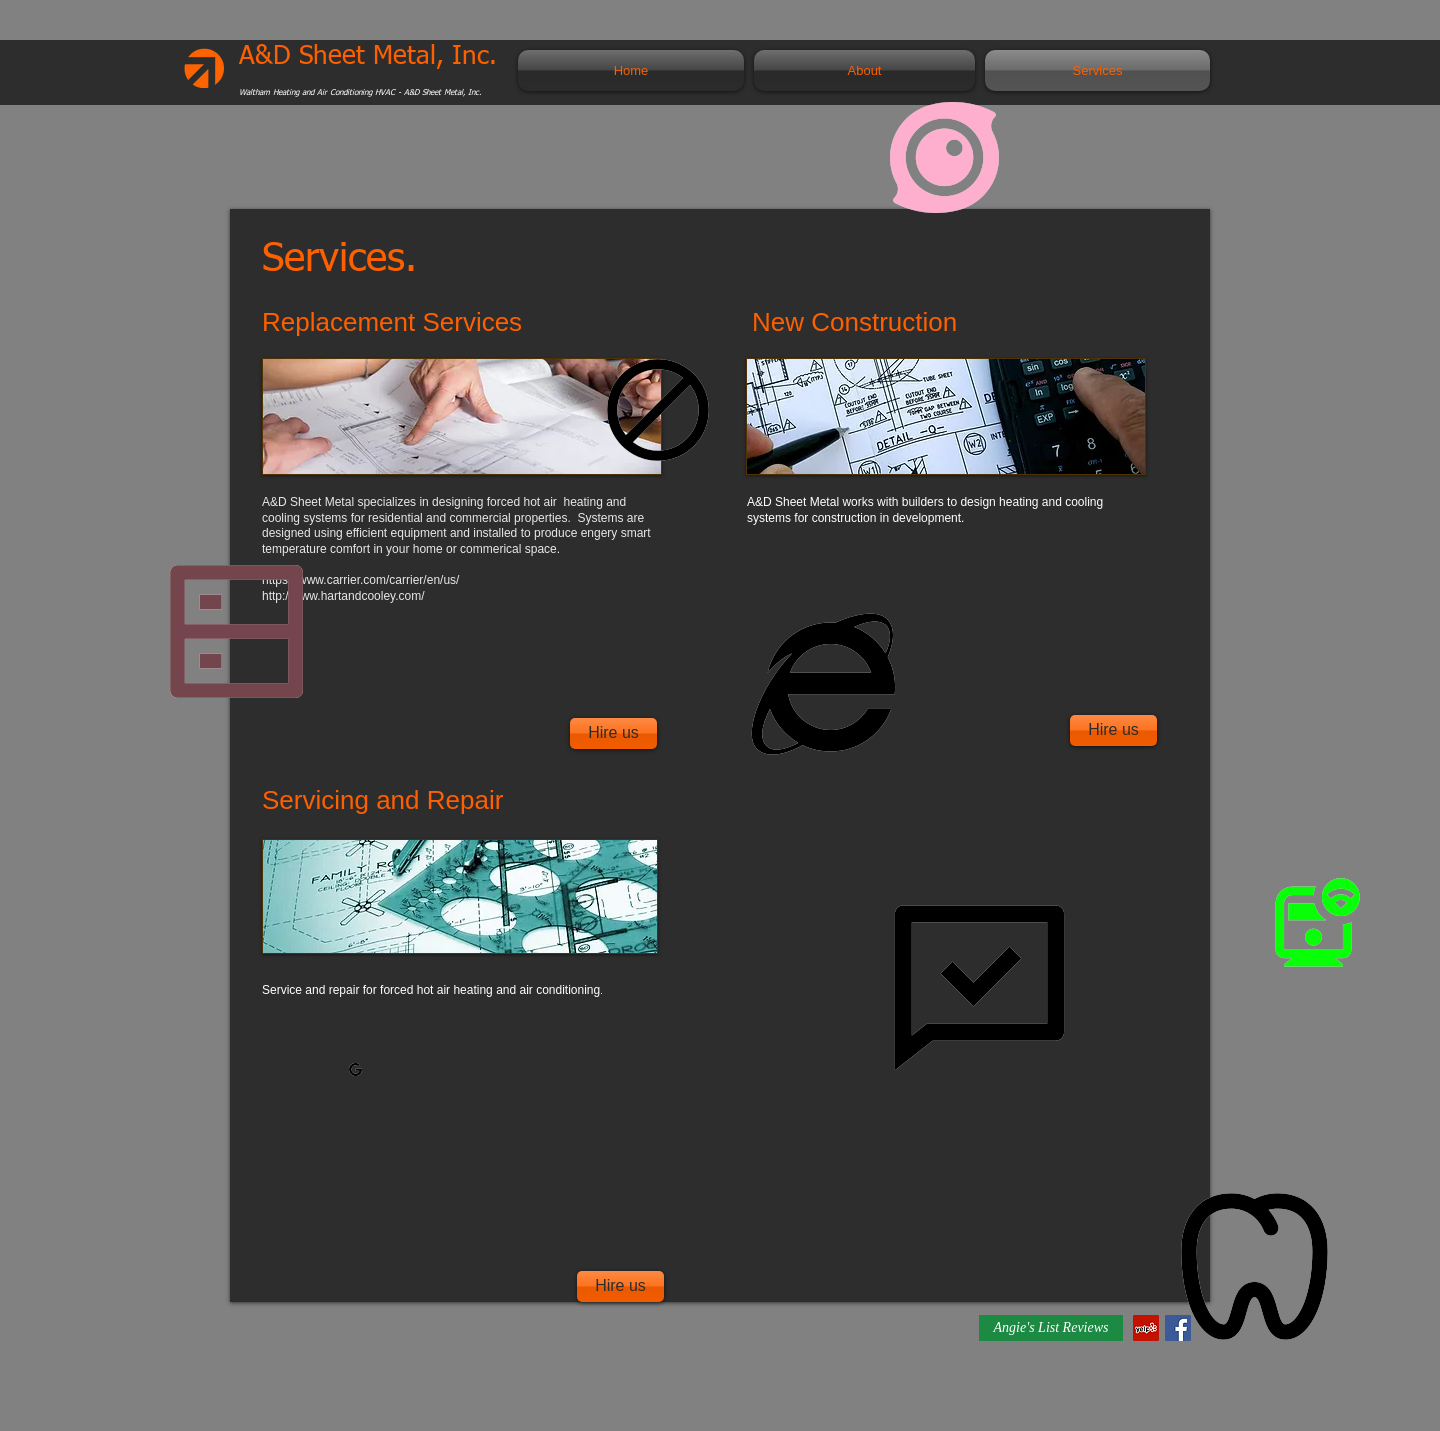  What do you see at coordinates (827, 687) in the screenshot?
I see `open link in internet explorer` at bounding box center [827, 687].